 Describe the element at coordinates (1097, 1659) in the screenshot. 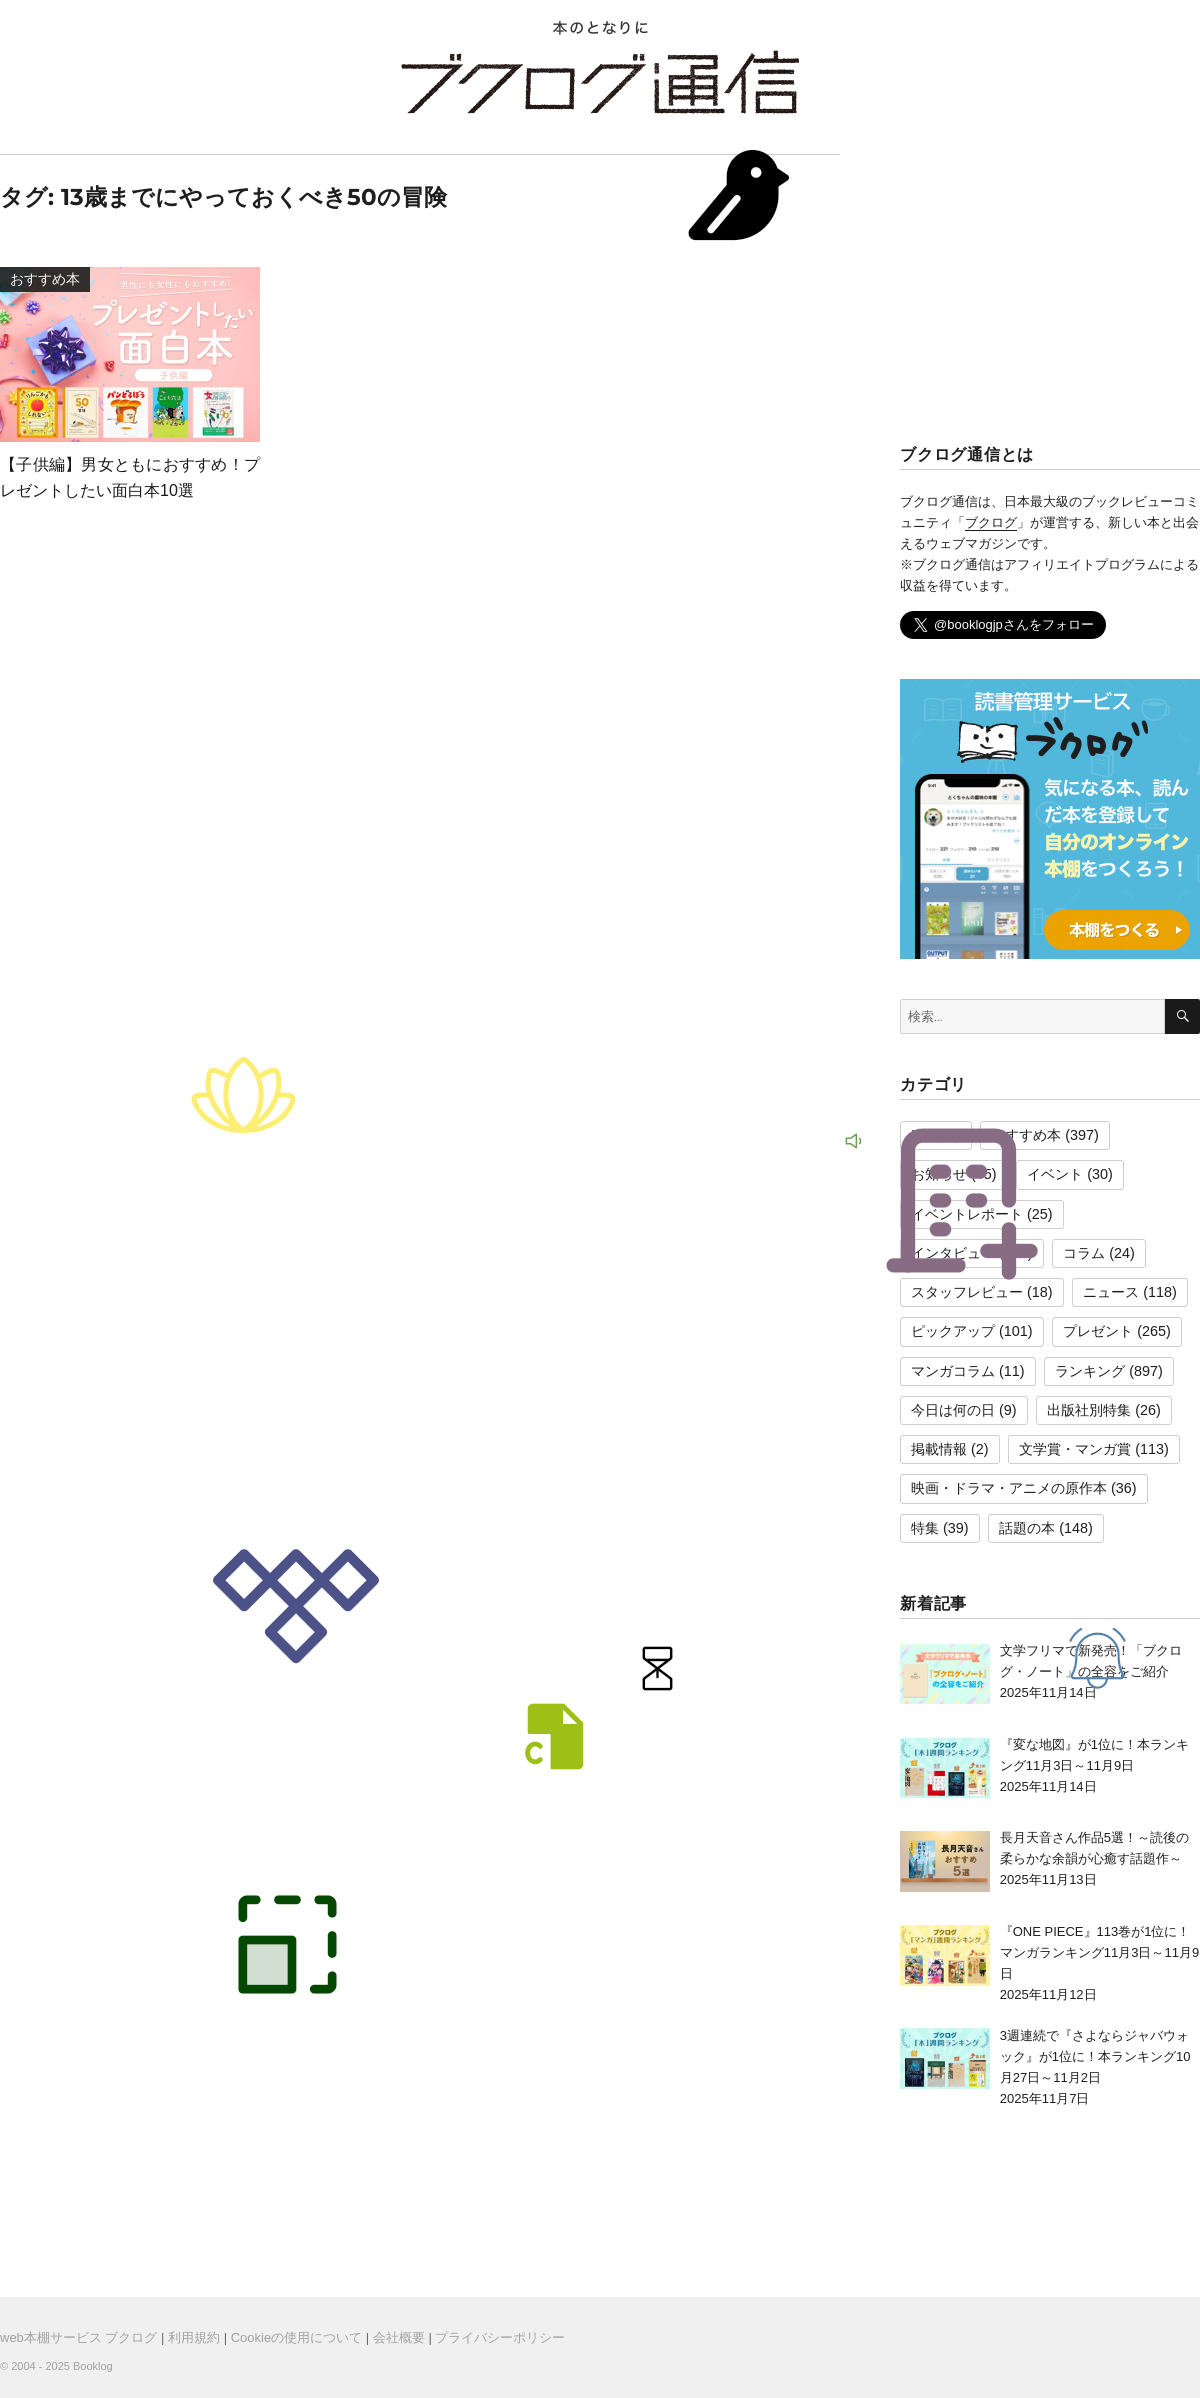

I see `indicates new notifications or alerts` at that location.